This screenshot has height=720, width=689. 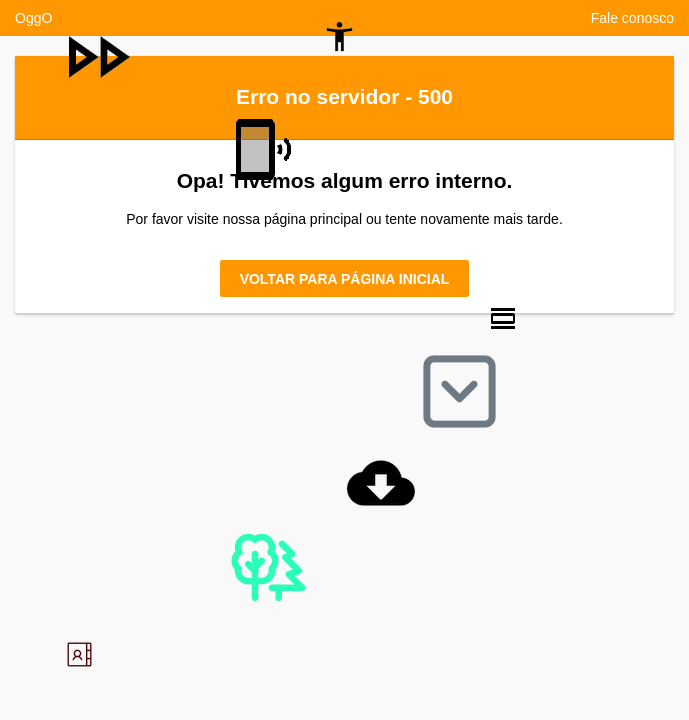 What do you see at coordinates (339, 36) in the screenshot?
I see `access accessibility settings` at bounding box center [339, 36].